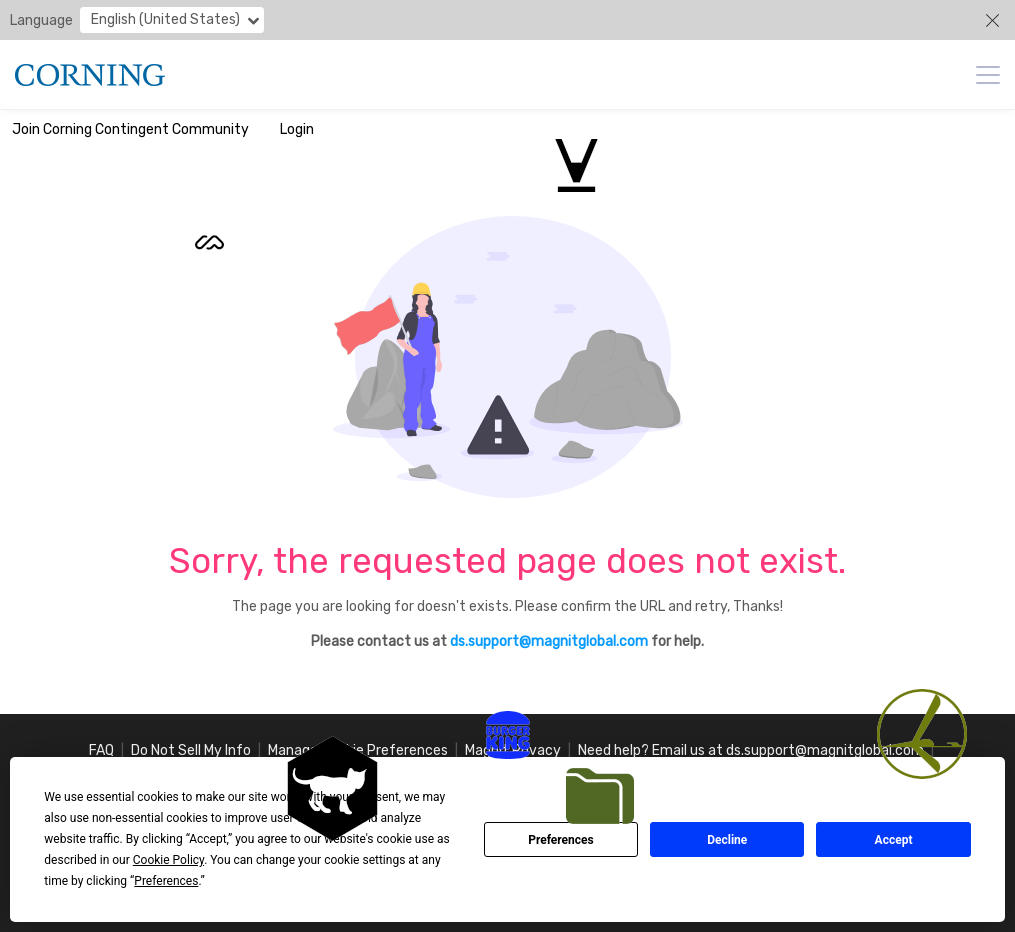  Describe the element at coordinates (209, 242) in the screenshot. I see `maze user testing platform logo` at that location.